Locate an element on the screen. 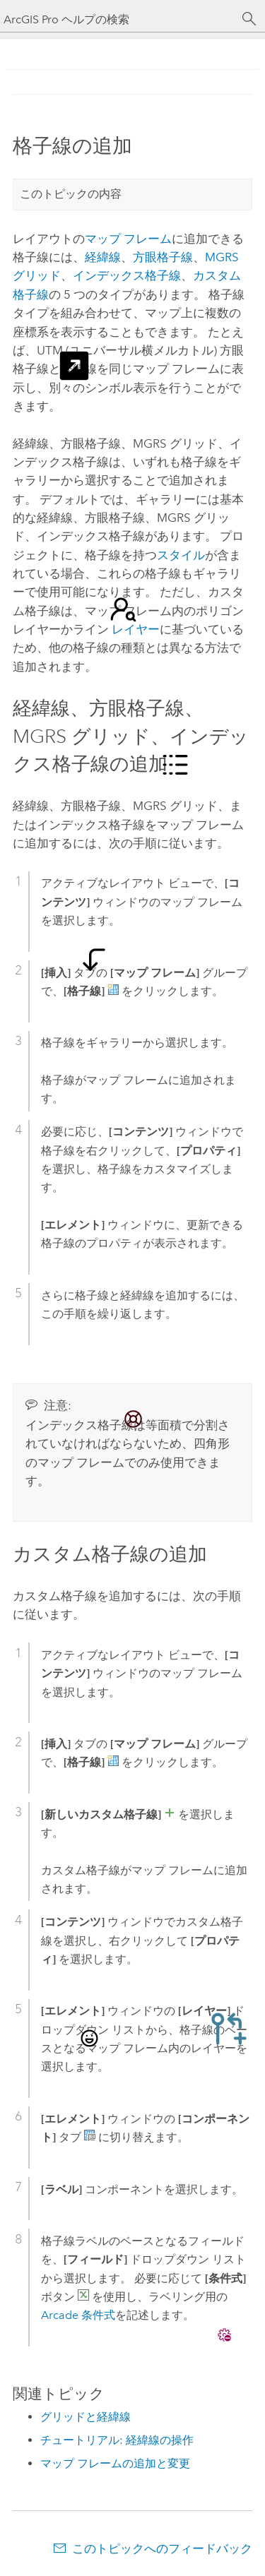 The image size is (265, 2576). rate your experience as positive is located at coordinates (89, 2038).